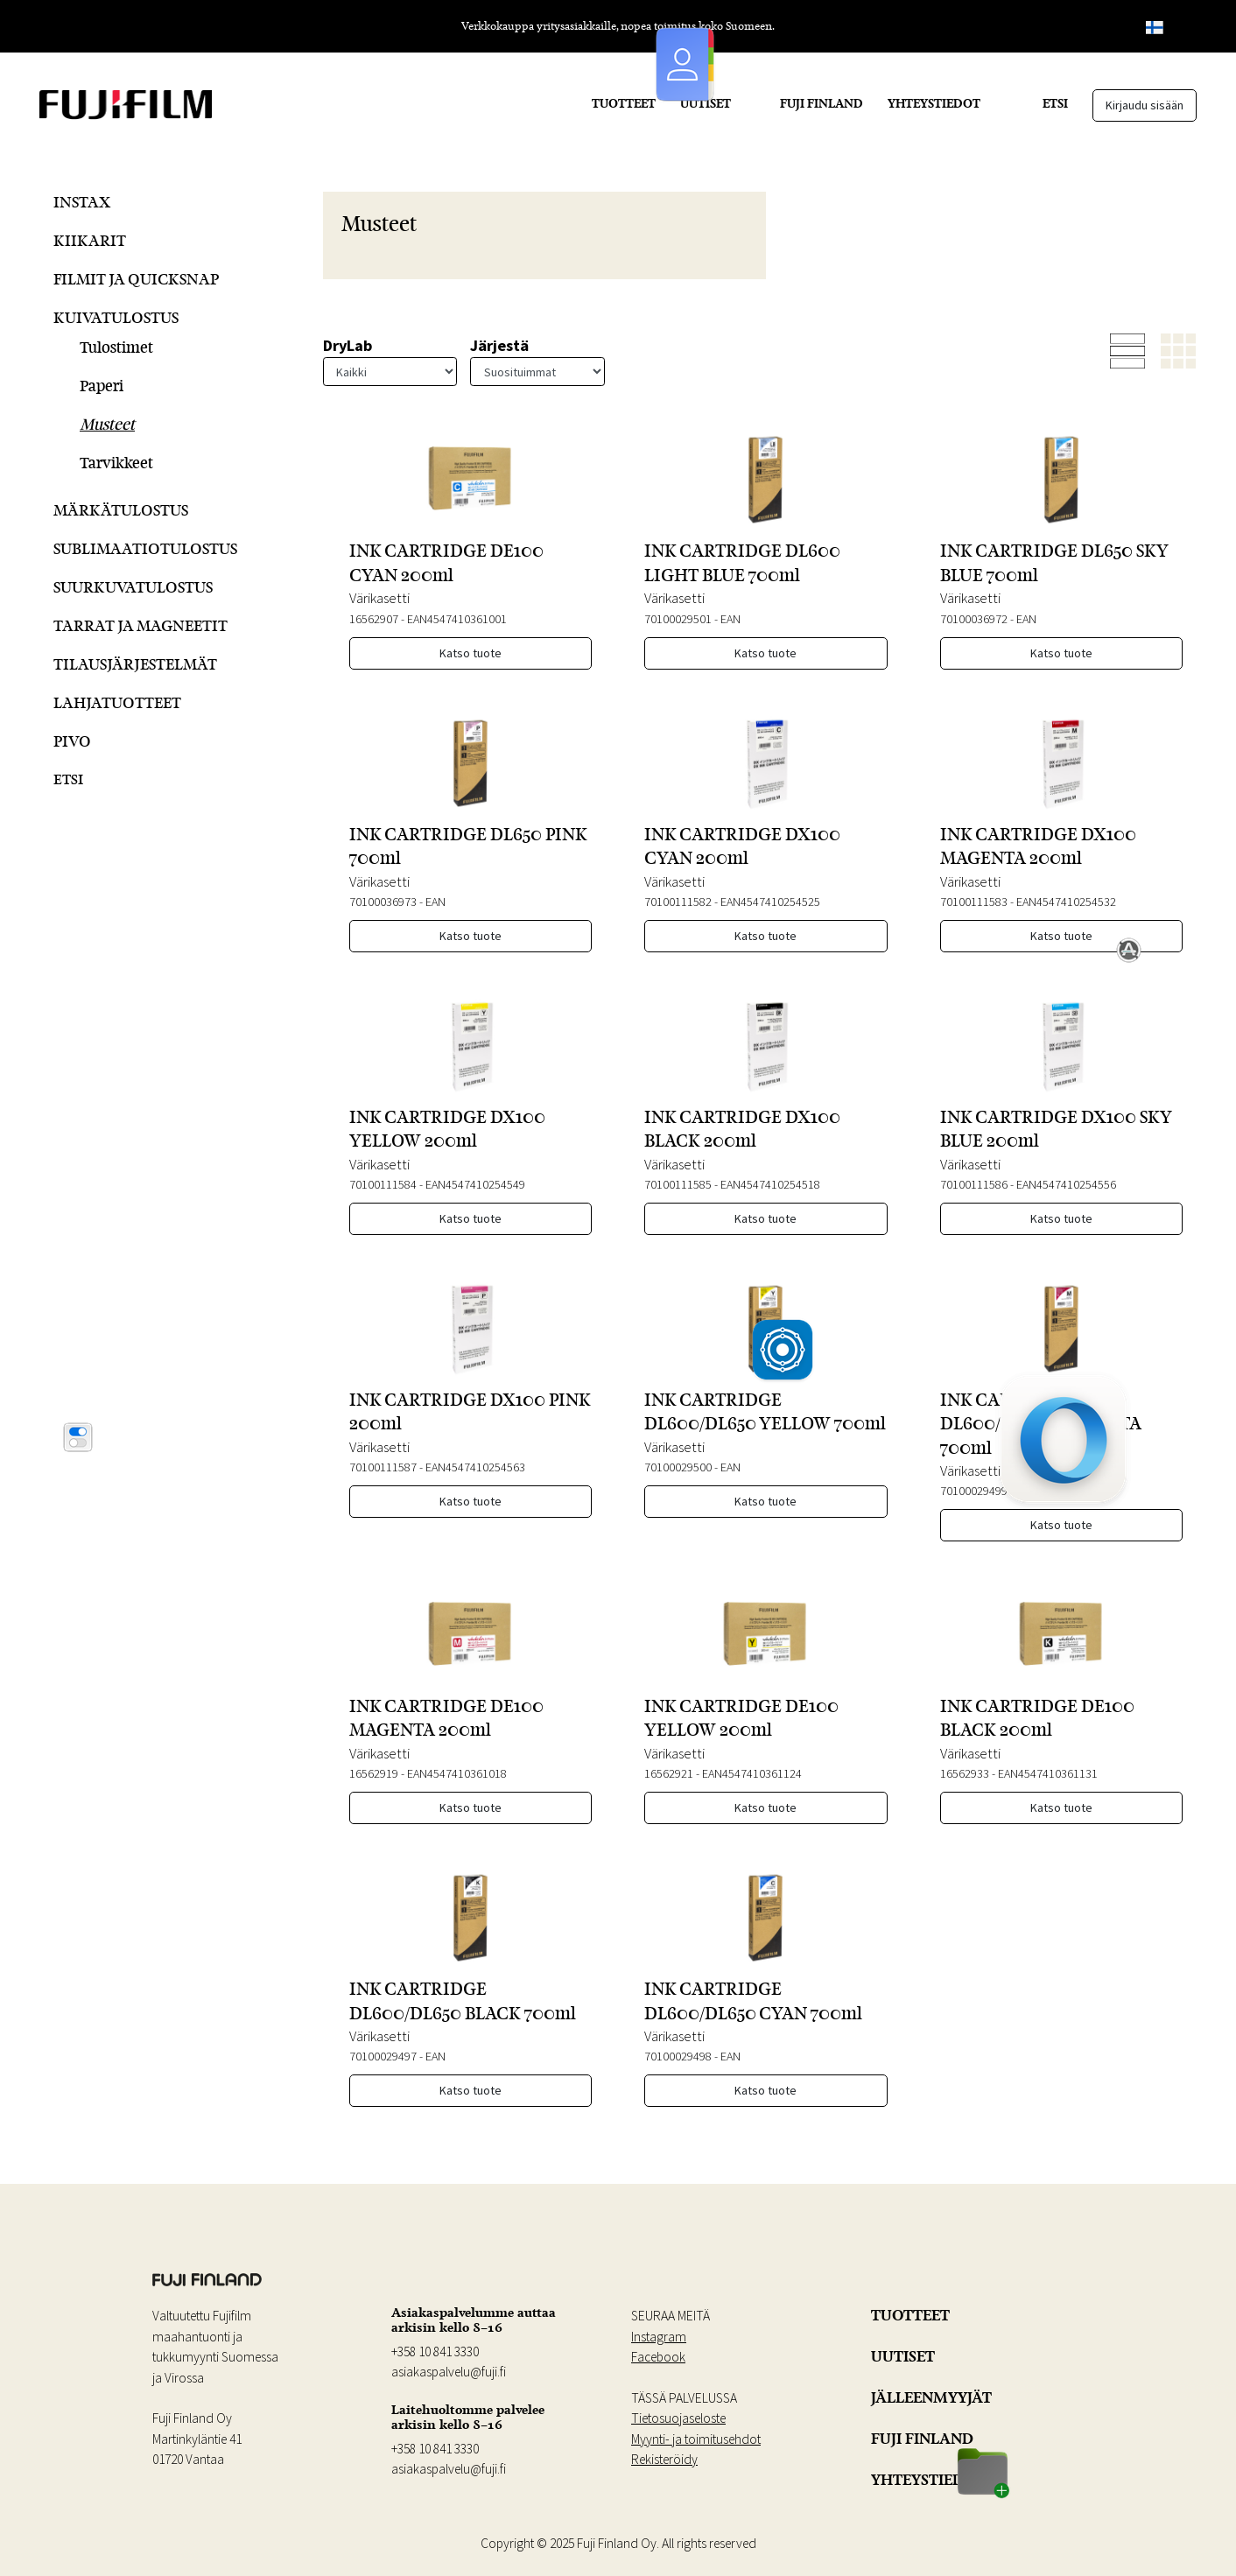  What do you see at coordinates (1063, 1439) in the screenshot?
I see `open opera beta browser` at bounding box center [1063, 1439].